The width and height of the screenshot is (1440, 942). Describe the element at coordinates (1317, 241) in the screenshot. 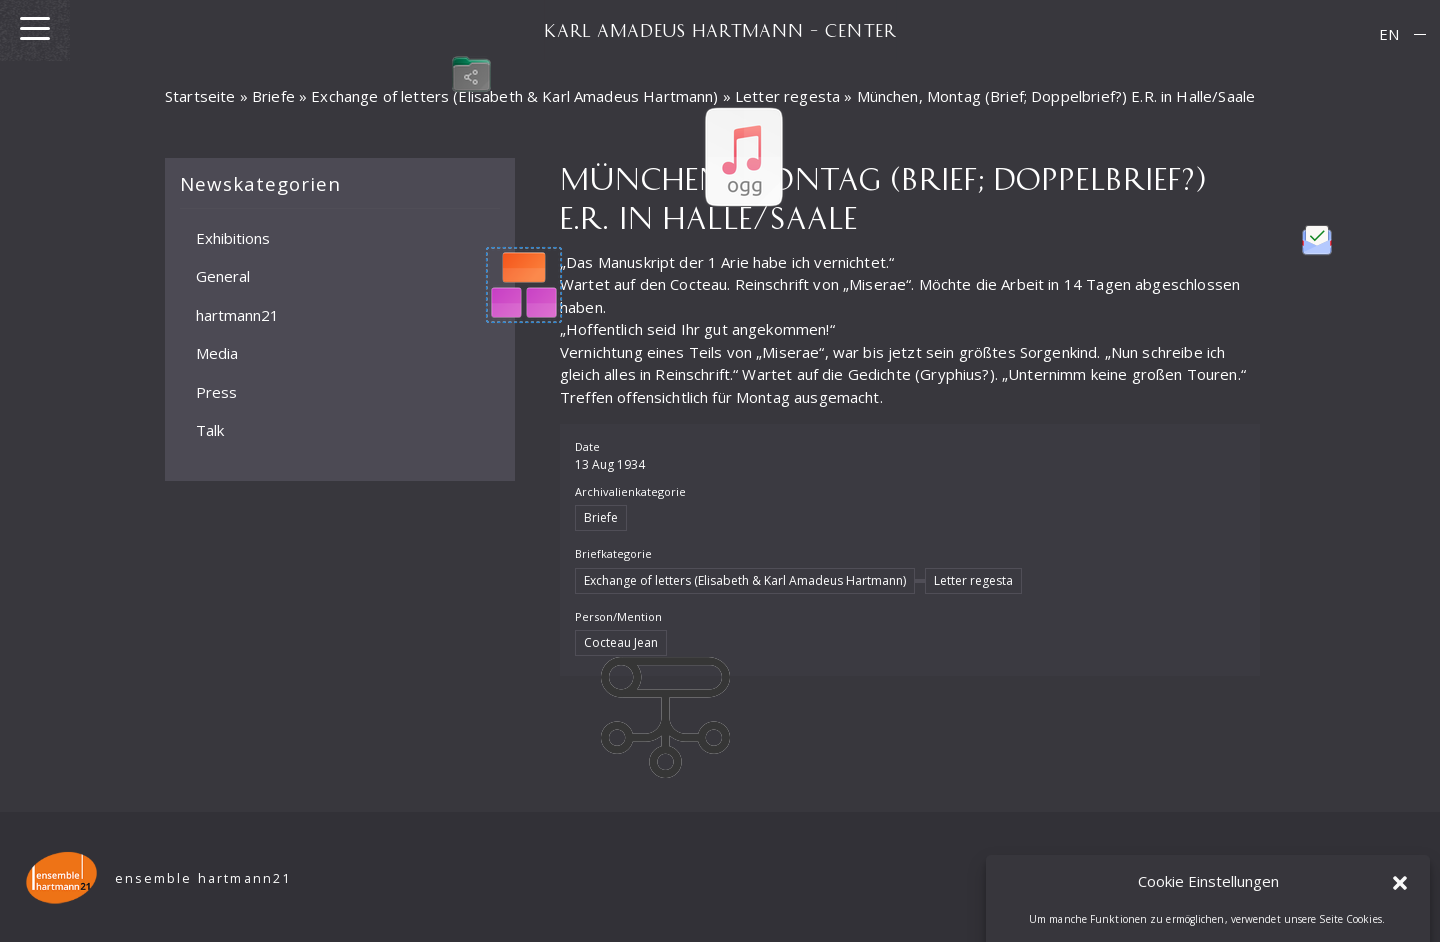

I see `mark email as not junk or spam` at that location.